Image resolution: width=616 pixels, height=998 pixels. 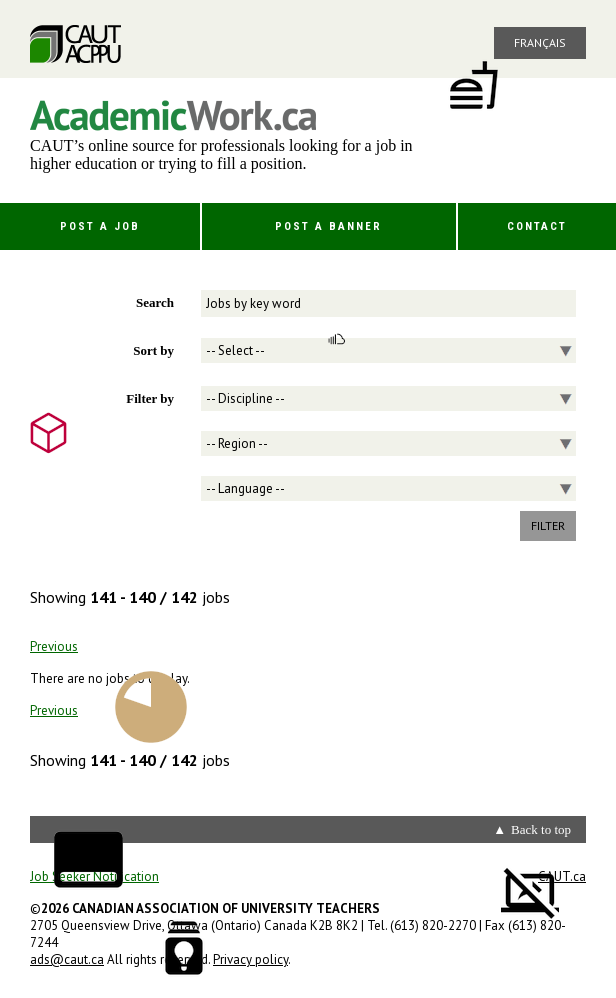 What do you see at coordinates (474, 85) in the screenshot?
I see `find nearby fast food restaurants` at bounding box center [474, 85].